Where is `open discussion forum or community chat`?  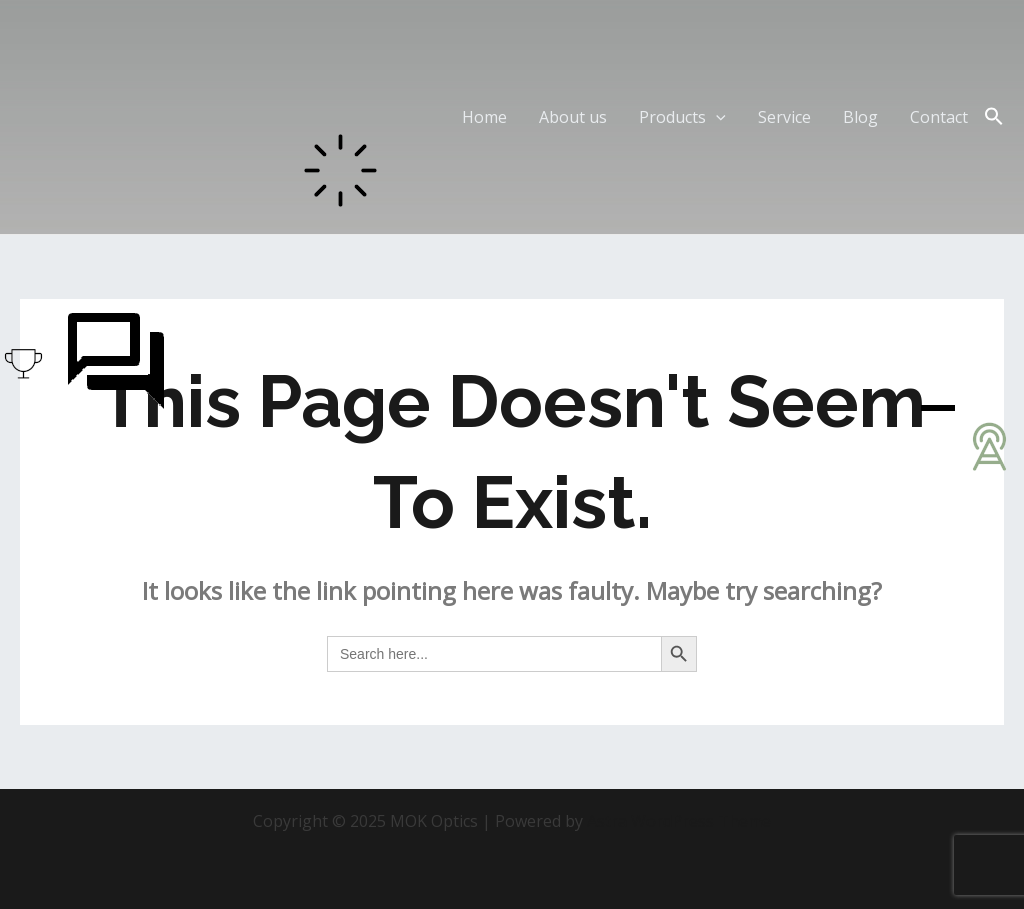
open discussion forum or community chat is located at coordinates (116, 361).